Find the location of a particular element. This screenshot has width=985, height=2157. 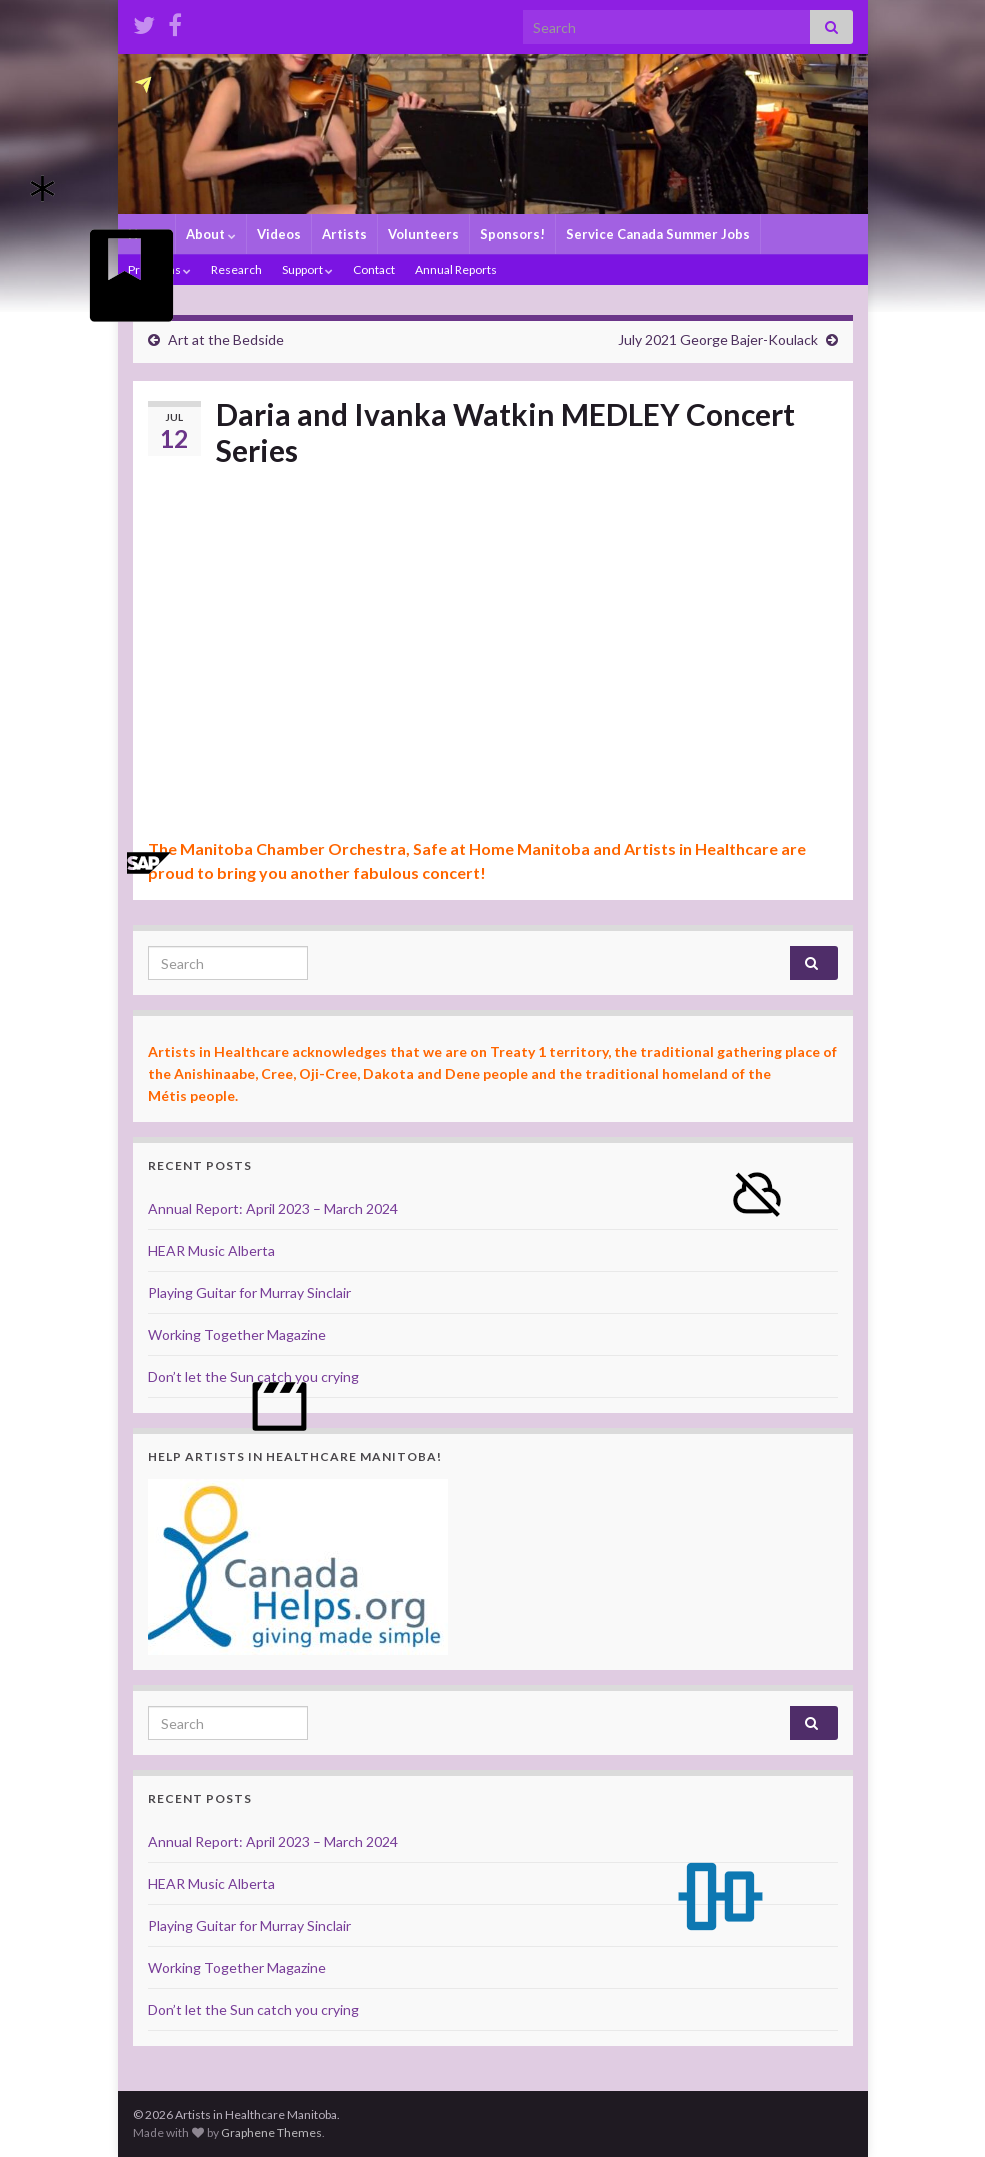

SAP enterprise software logo is located at coordinates (149, 863).